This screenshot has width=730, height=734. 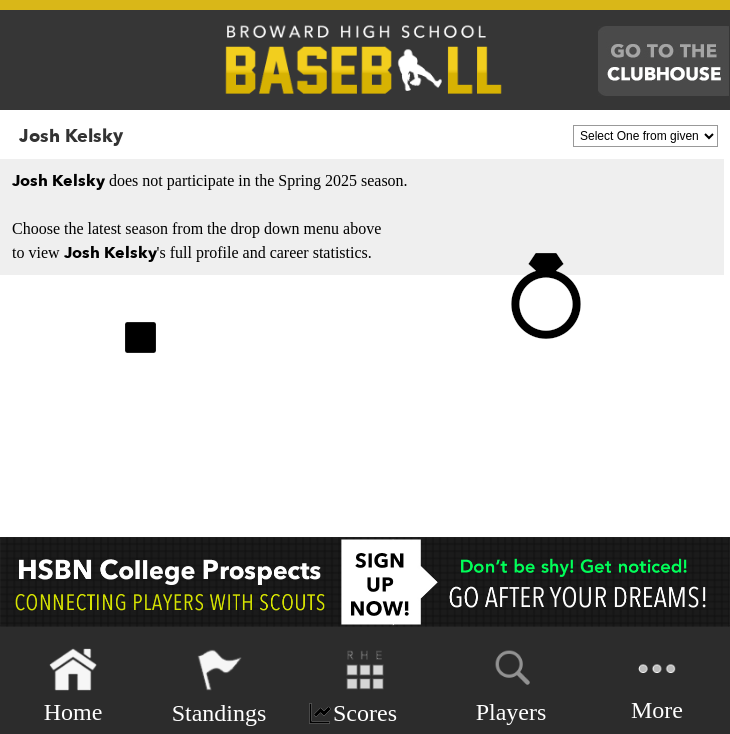 I want to click on stop media playback, so click(x=140, y=337).